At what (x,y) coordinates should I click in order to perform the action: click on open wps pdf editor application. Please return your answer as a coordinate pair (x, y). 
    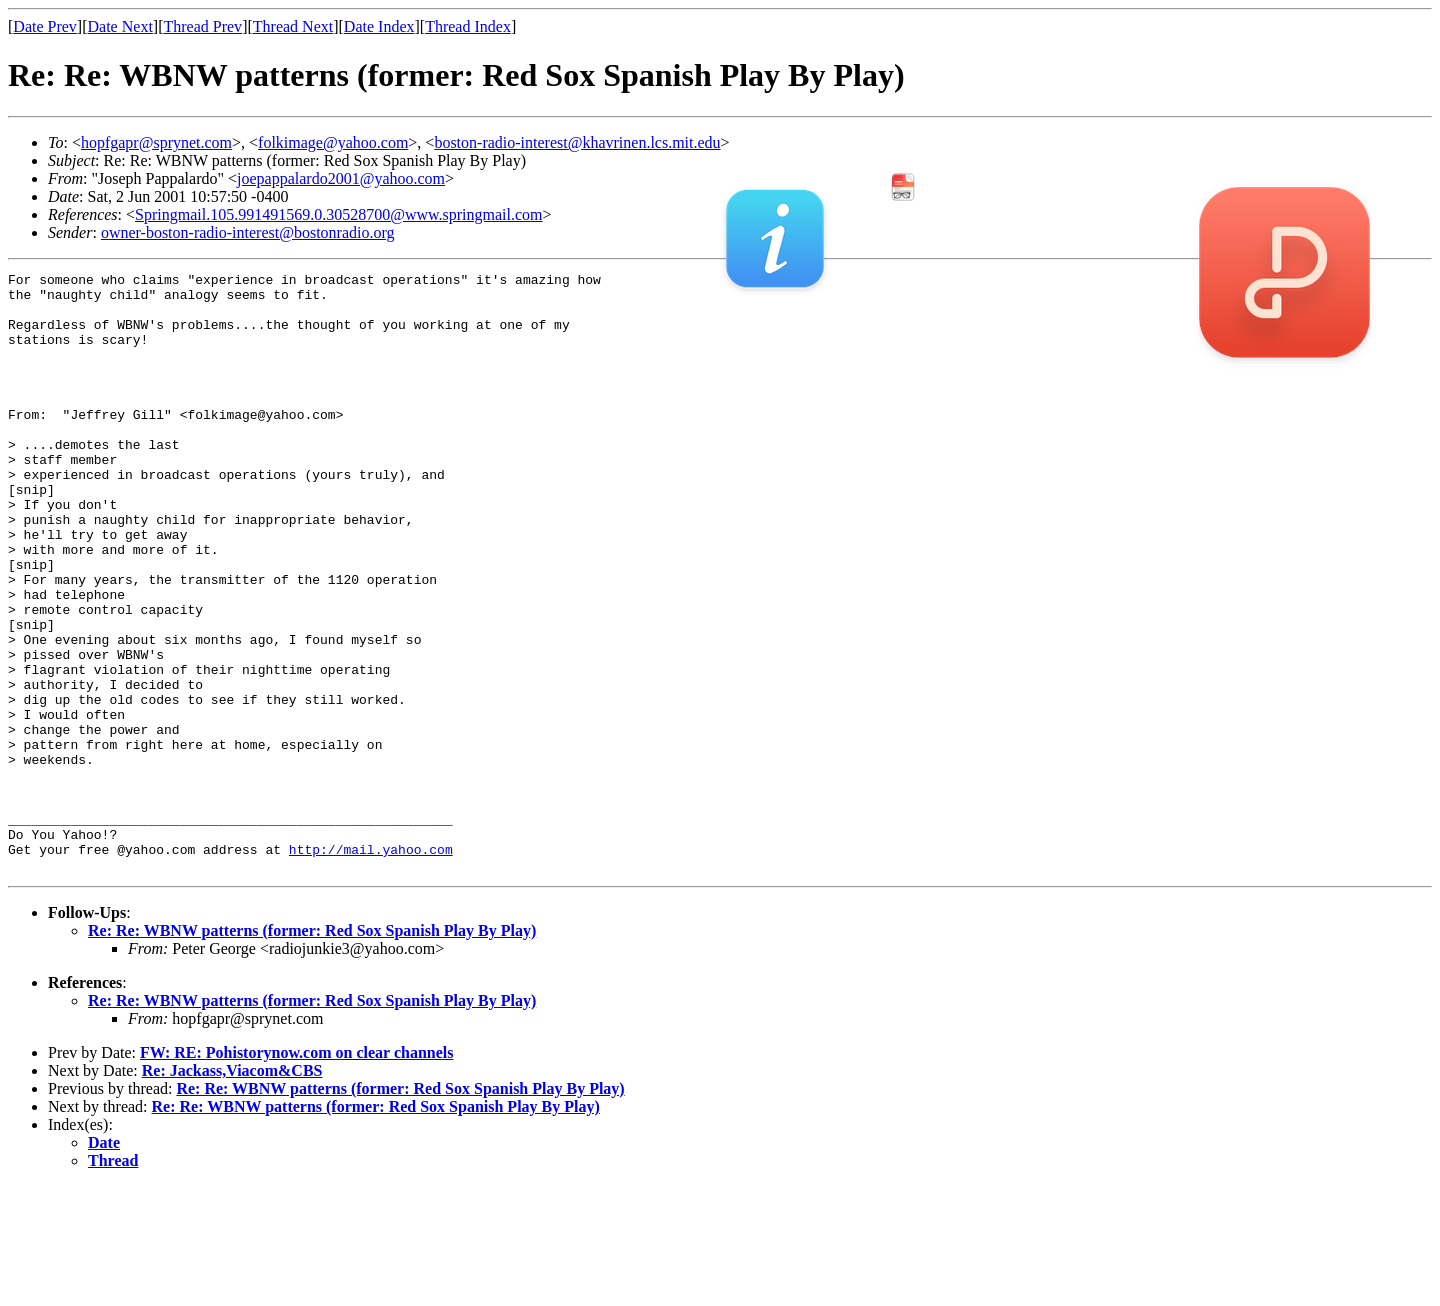
    Looking at the image, I should click on (1284, 272).